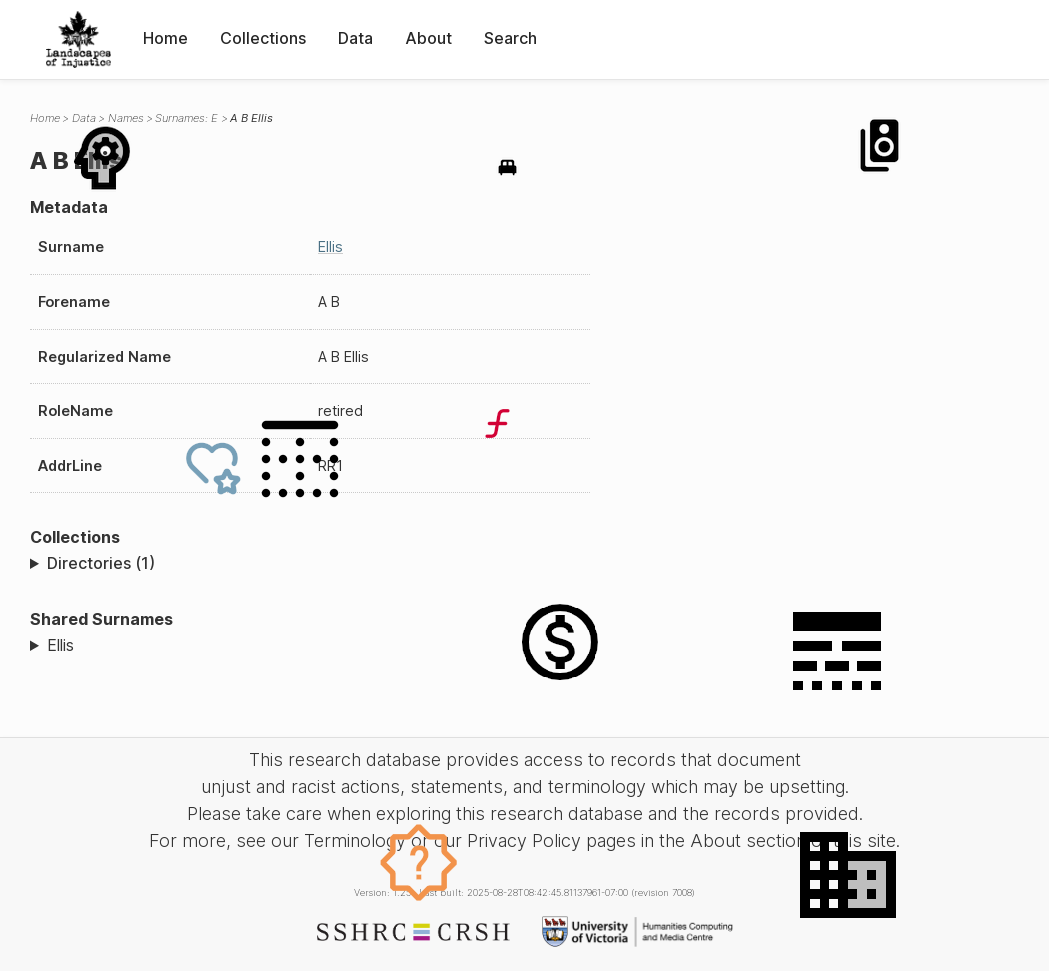 The width and height of the screenshot is (1049, 971). Describe the element at coordinates (848, 875) in the screenshot. I see `view business contact information` at that location.